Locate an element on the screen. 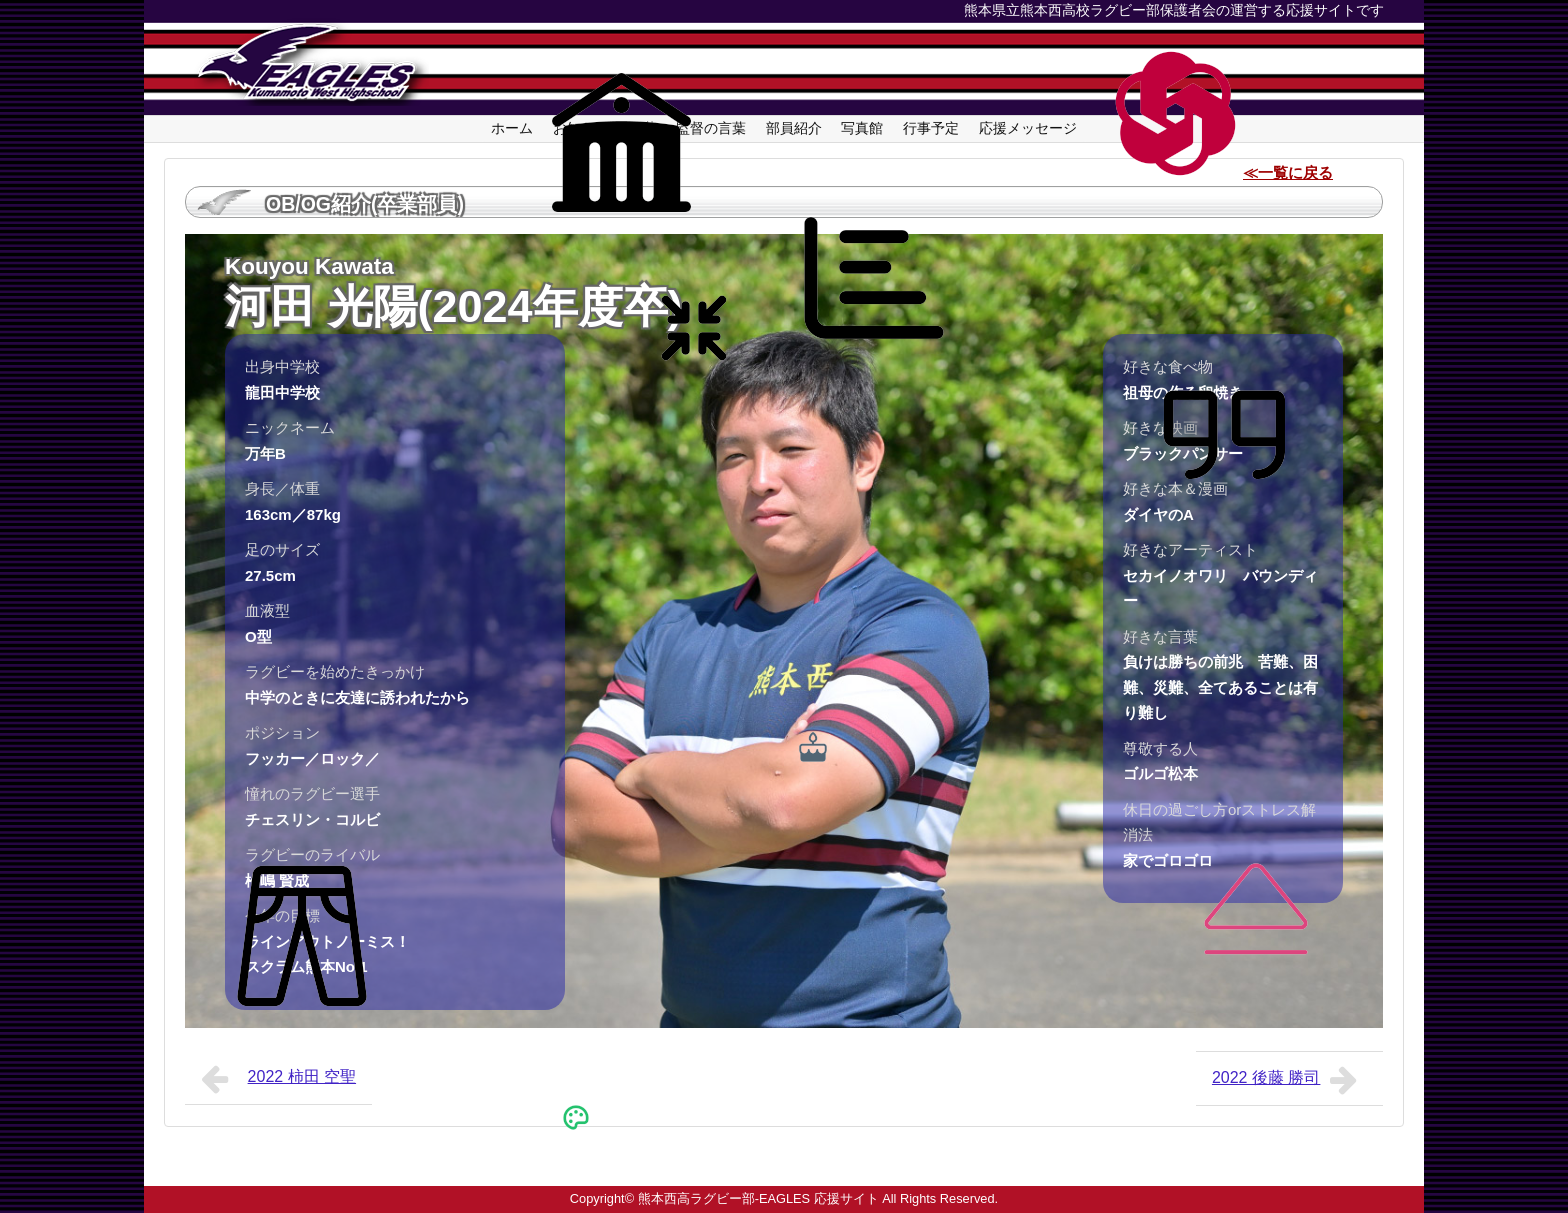  browse pants or bottoms category is located at coordinates (302, 936).